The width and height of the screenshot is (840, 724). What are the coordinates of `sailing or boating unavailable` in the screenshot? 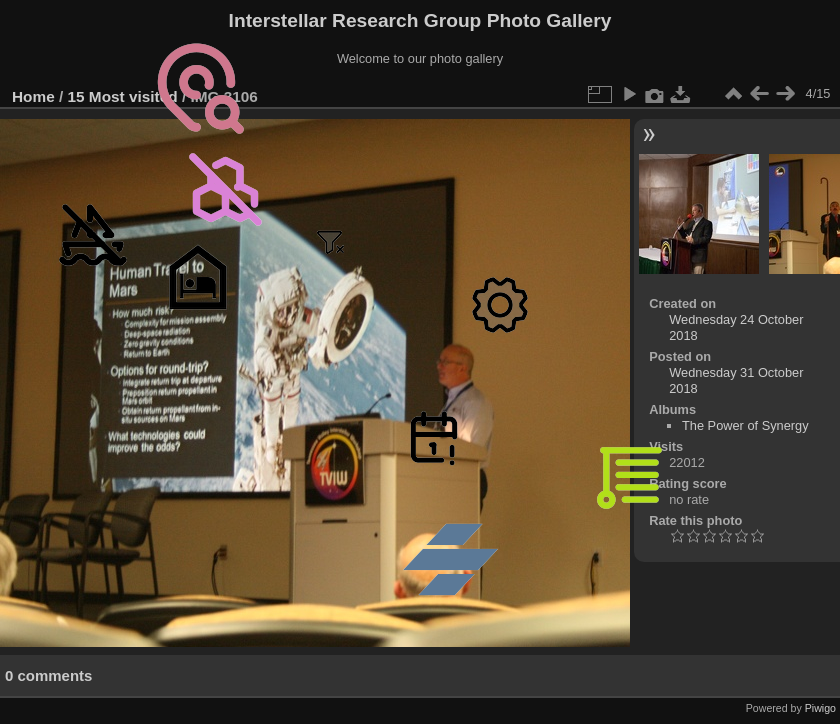 It's located at (93, 235).